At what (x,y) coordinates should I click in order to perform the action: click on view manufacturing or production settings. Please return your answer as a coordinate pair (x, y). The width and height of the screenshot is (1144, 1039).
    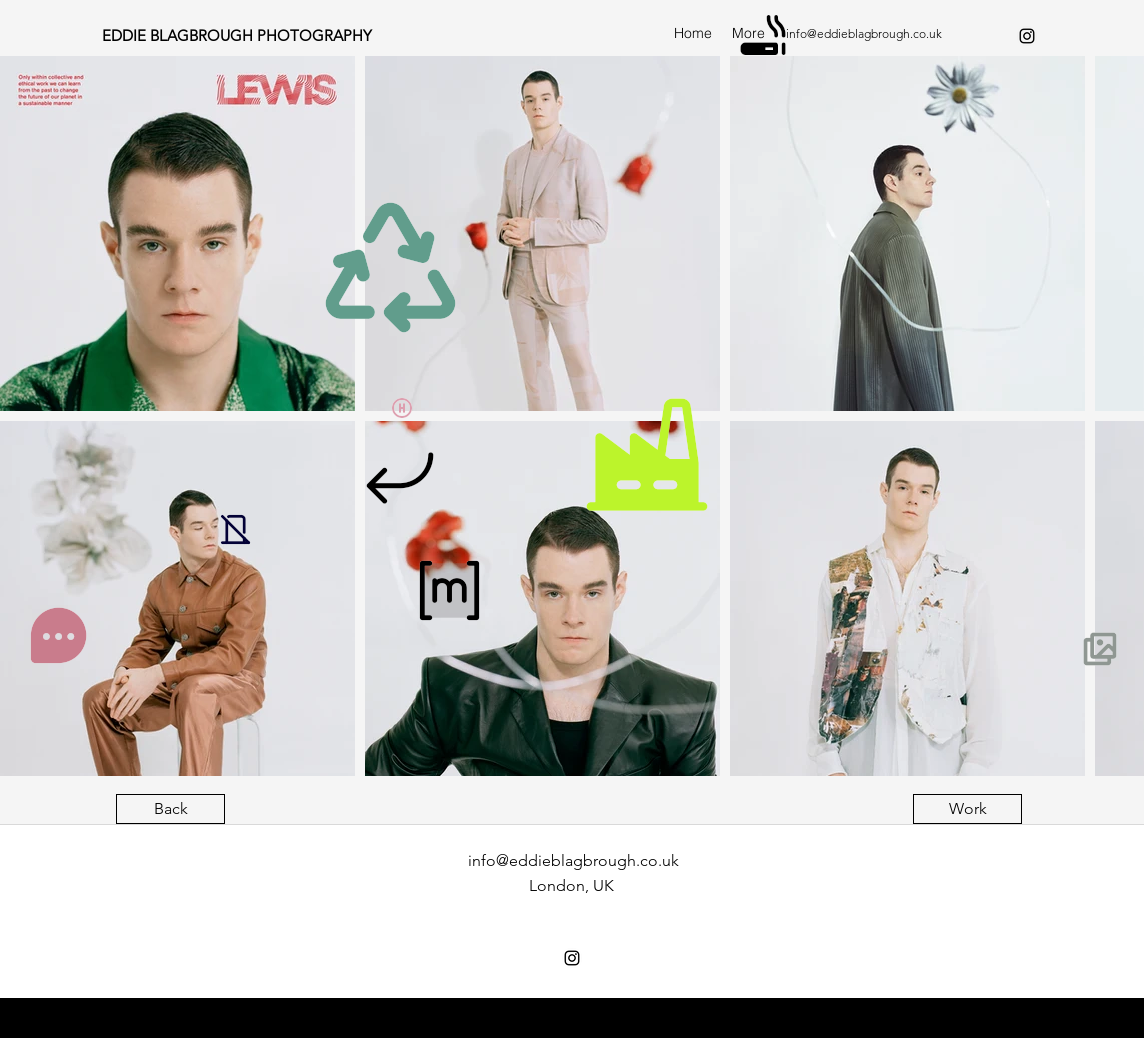
    Looking at the image, I should click on (647, 459).